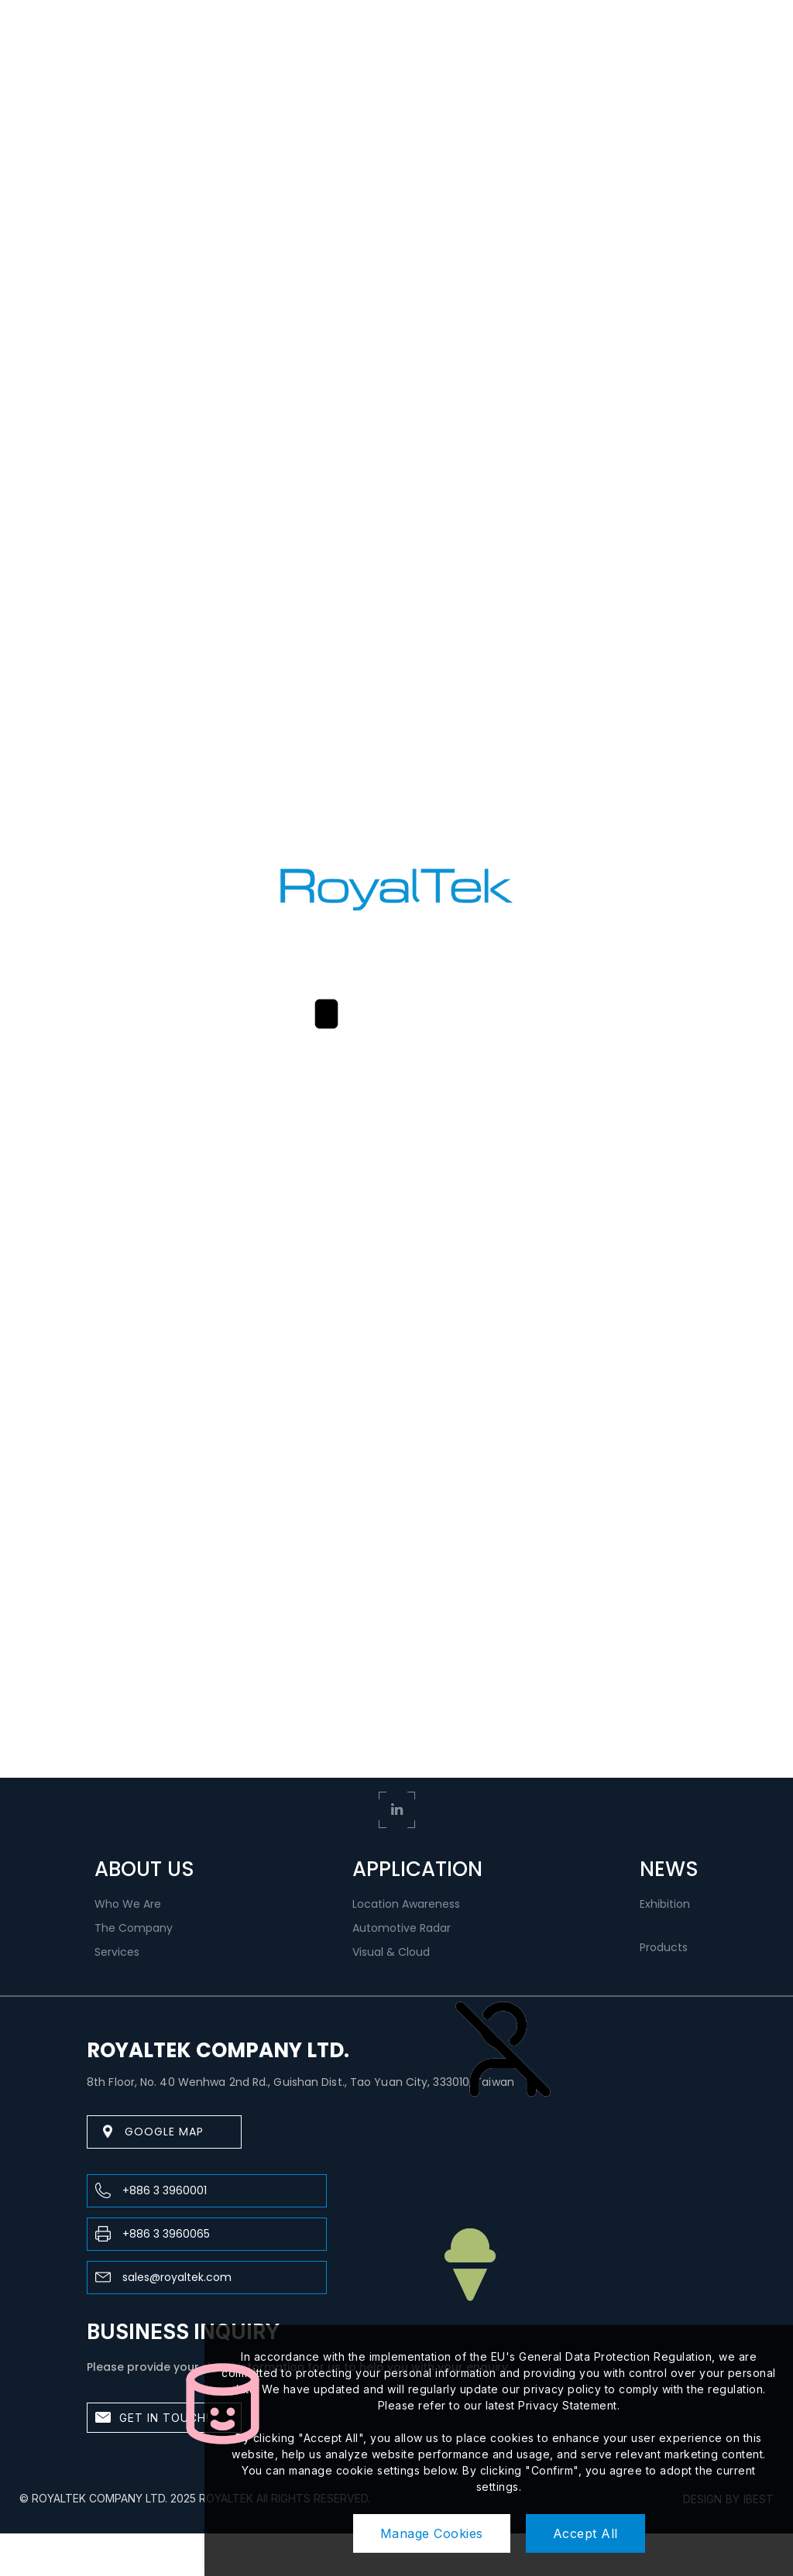 The width and height of the screenshot is (793, 2576). I want to click on browse dessert or ice cream options, so click(470, 2262).